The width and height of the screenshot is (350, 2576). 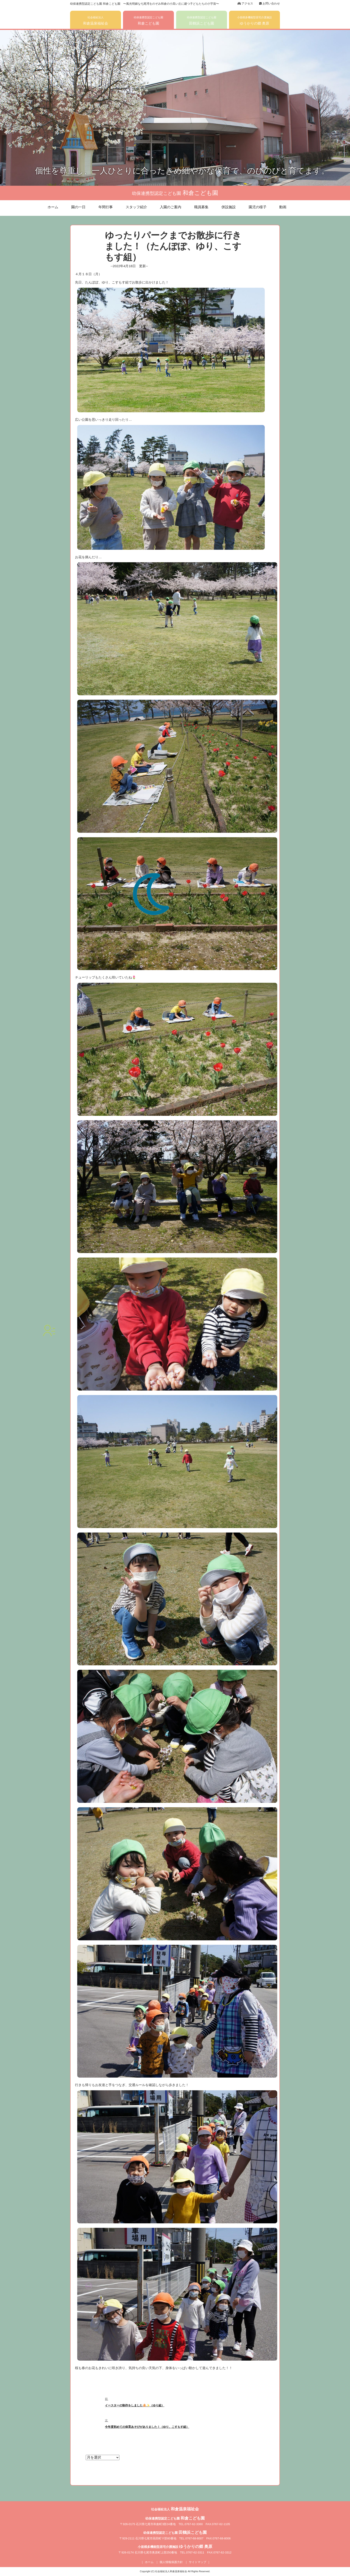 I want to click on US Sunnah Foundation logo, so click(x=89, y=2286).